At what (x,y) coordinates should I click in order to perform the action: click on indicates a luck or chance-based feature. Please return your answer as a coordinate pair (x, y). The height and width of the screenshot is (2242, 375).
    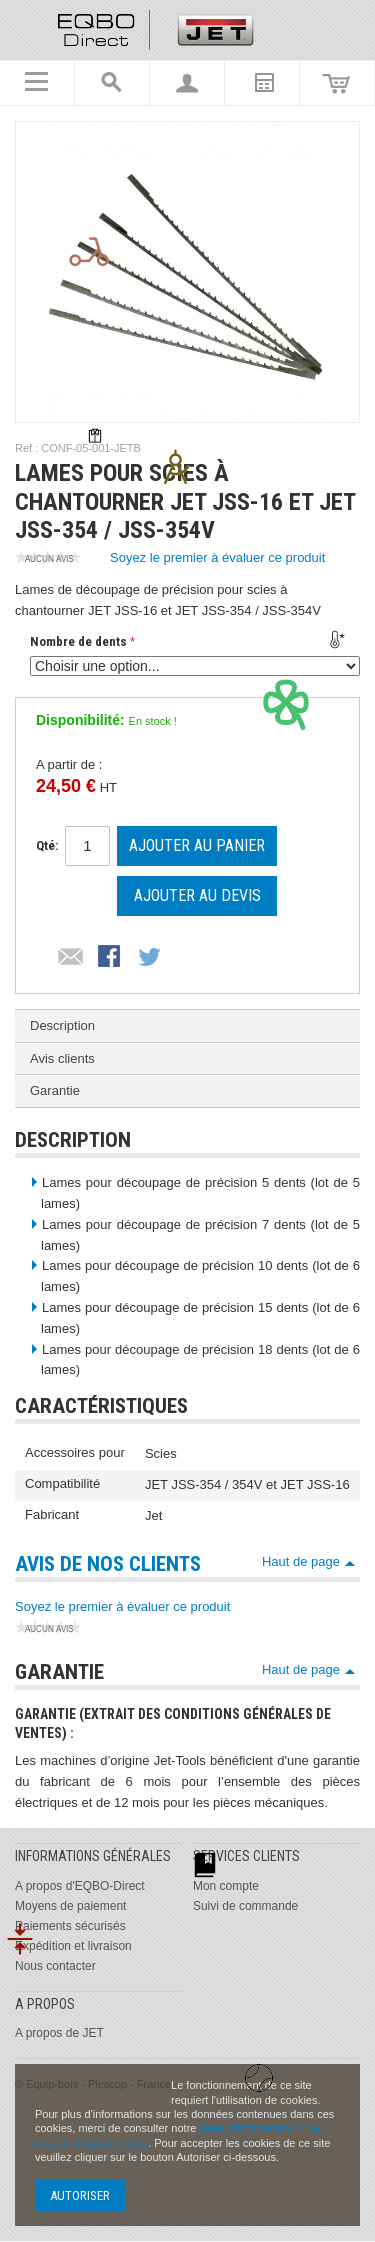
    Looking at the image, I should click on (286, 704).